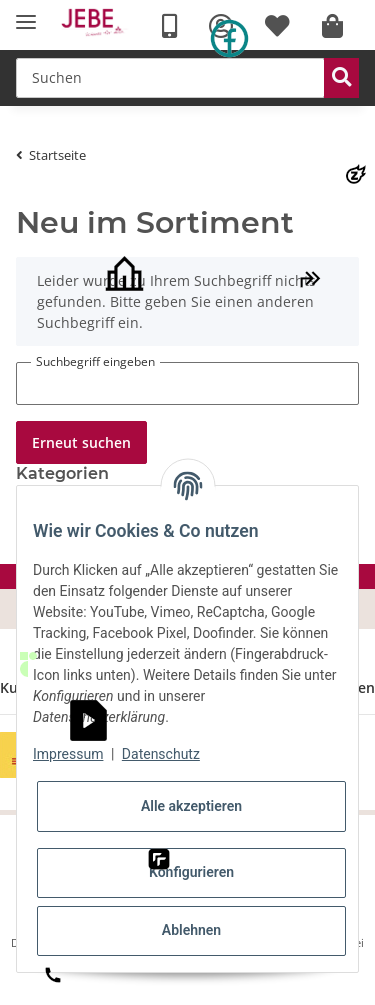 The image size is (375, 1005). What do you see at coordinates (53, 975) in the screenshot?
I see `make a phone call` at bounding box center [53, 975].